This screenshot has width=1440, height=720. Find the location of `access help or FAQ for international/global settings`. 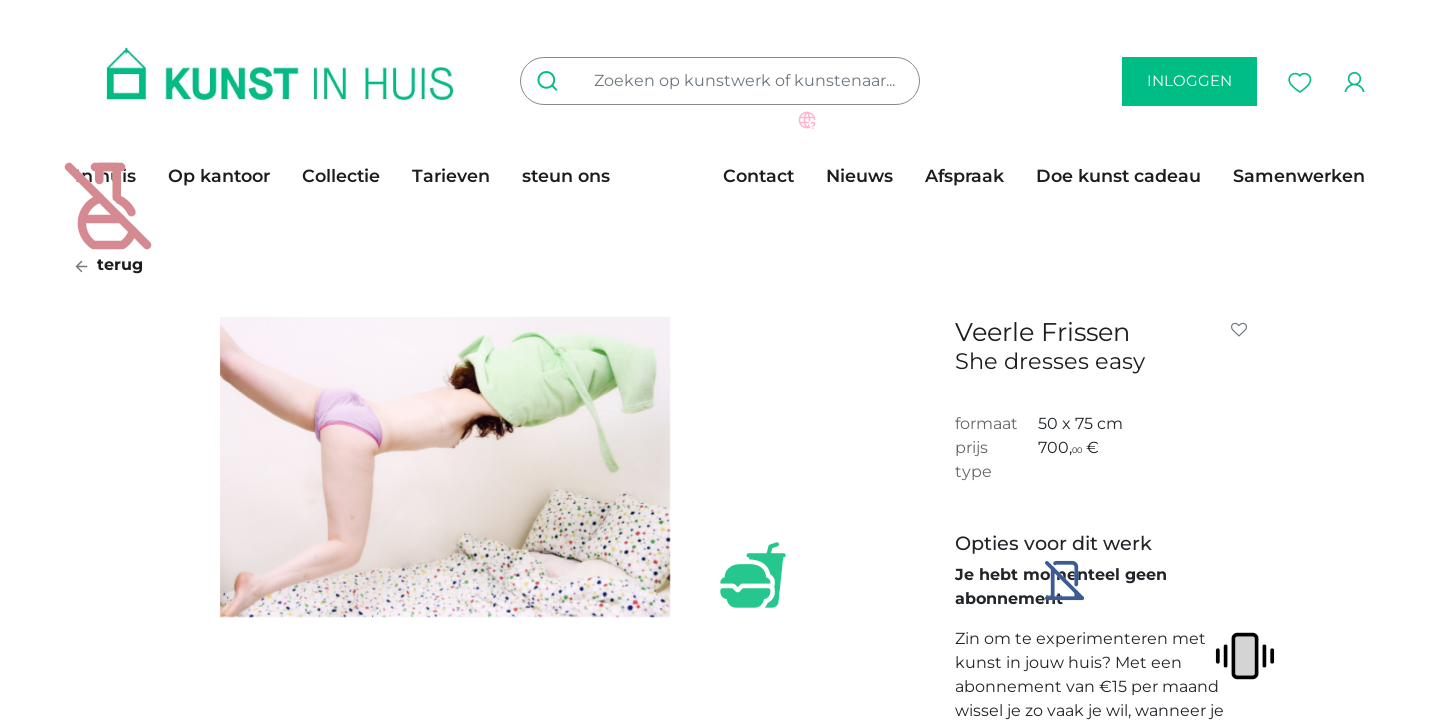

access help or FAQ for international/global settings is located at coordinates (807, 120).